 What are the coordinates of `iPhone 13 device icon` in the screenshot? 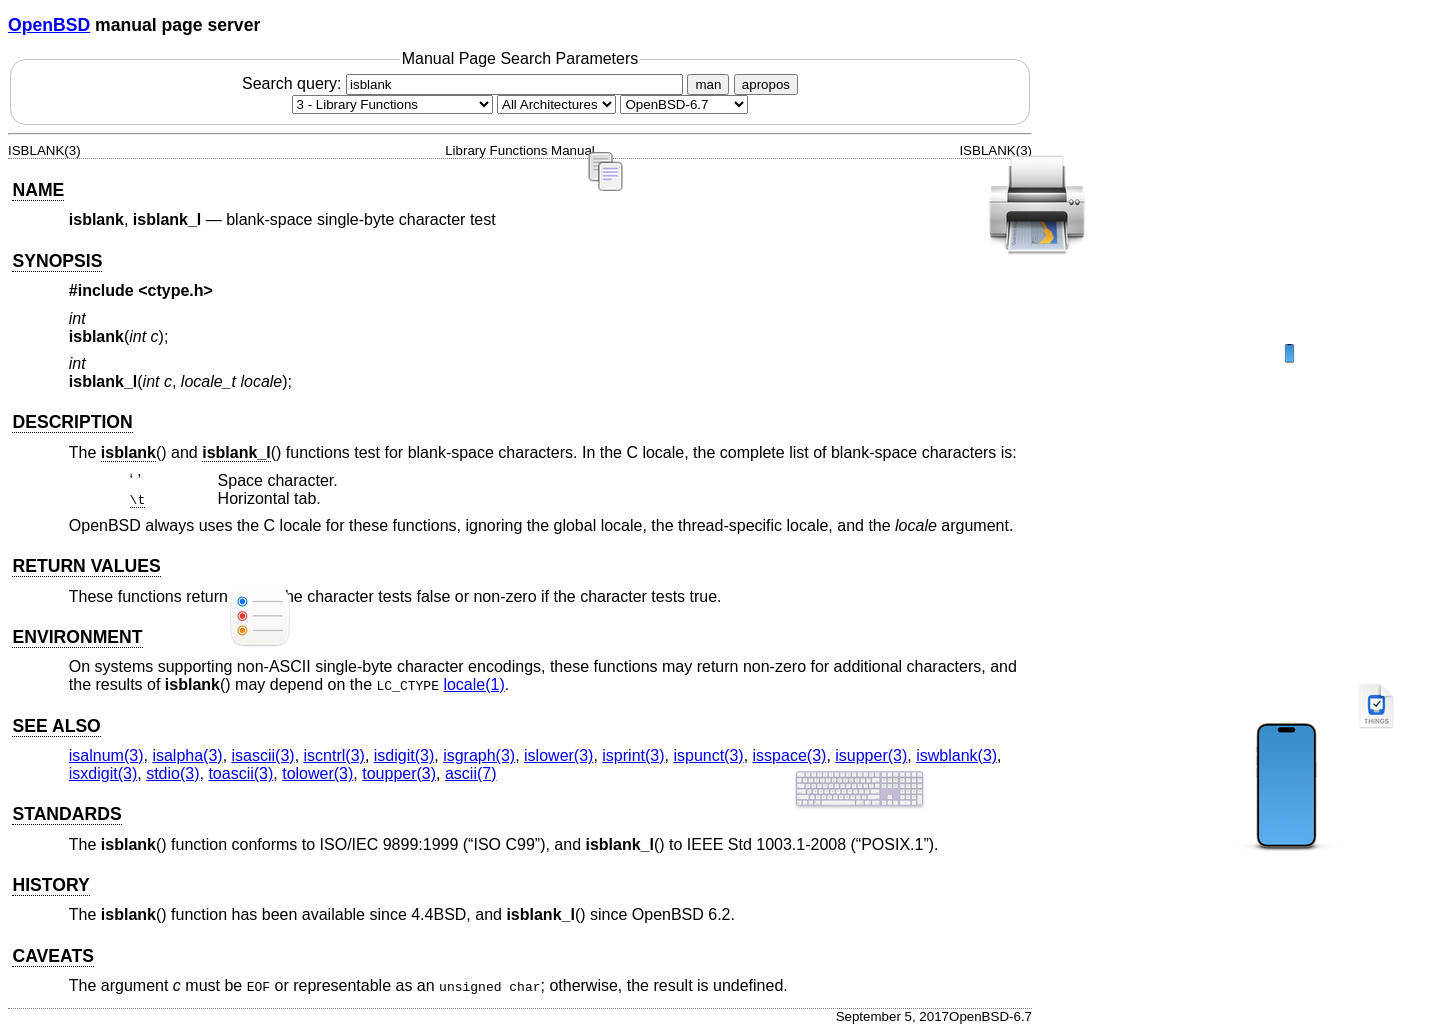 It's located at (1289, 353).